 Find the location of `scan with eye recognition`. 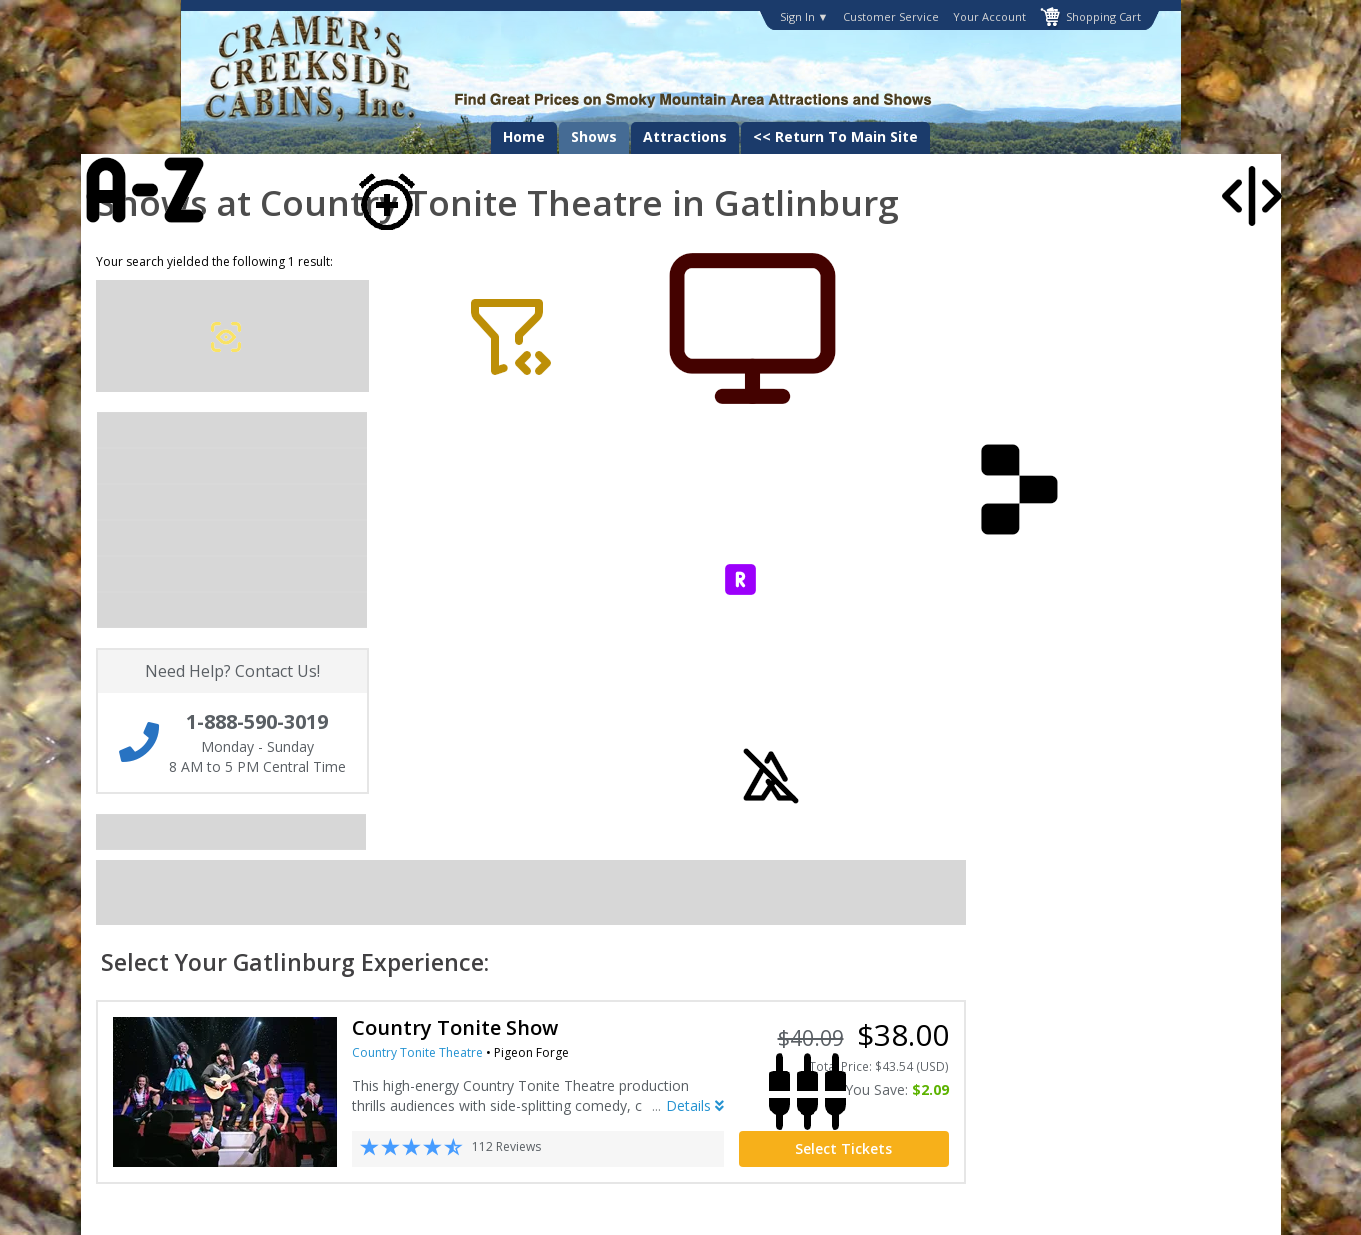

scan with eye recognition is located at coordinates (226, 337).